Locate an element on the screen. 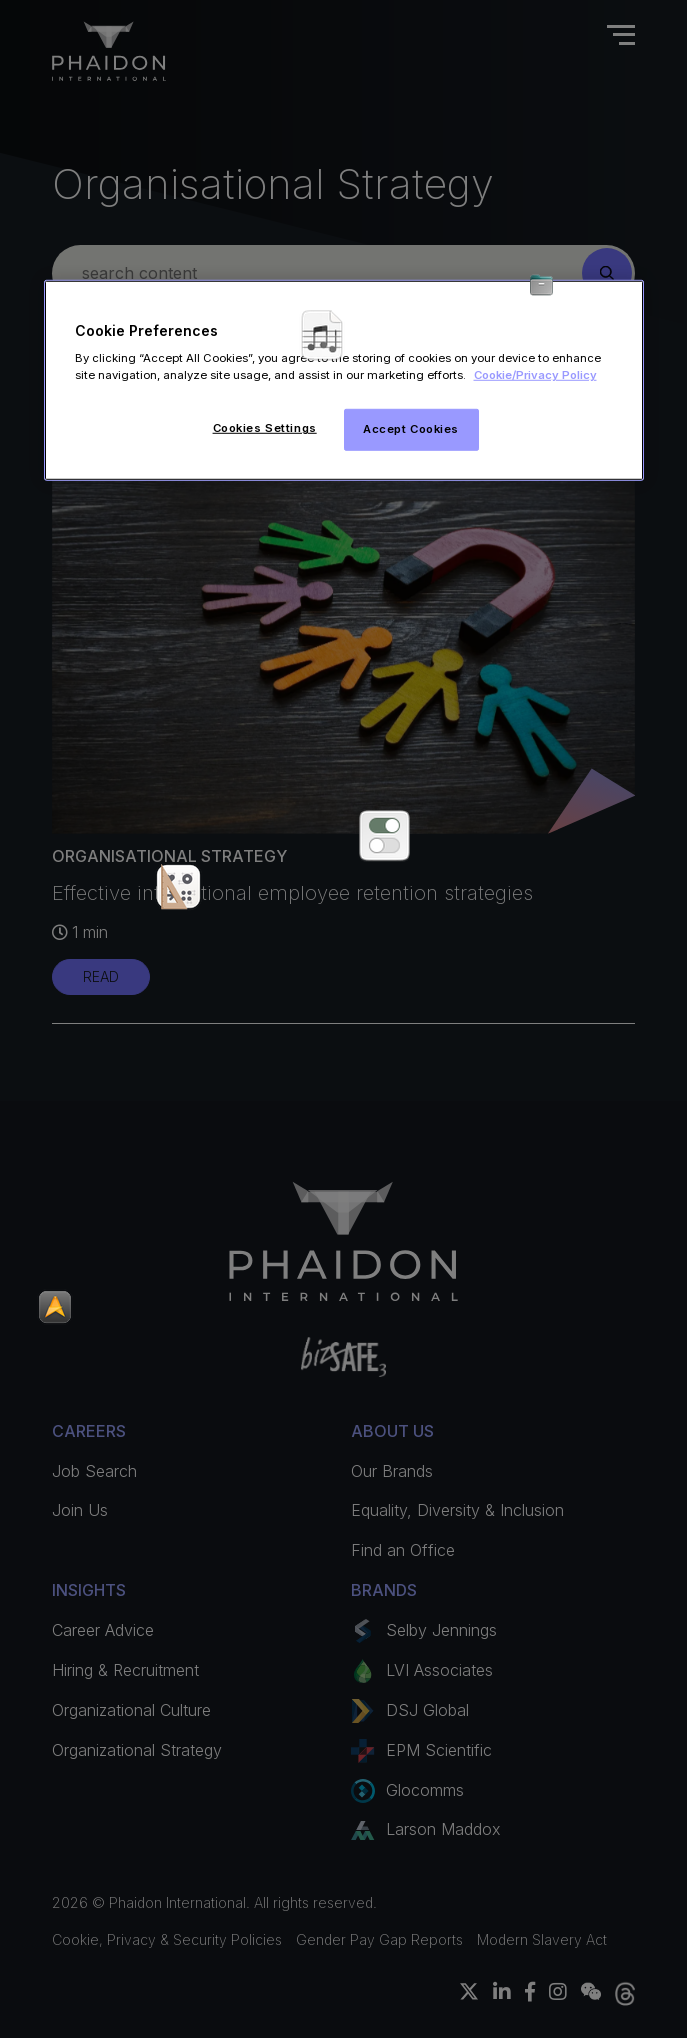 The width and height of the screenshot is (687, 2038). open the file manager application is located at coordinates (541, 284).